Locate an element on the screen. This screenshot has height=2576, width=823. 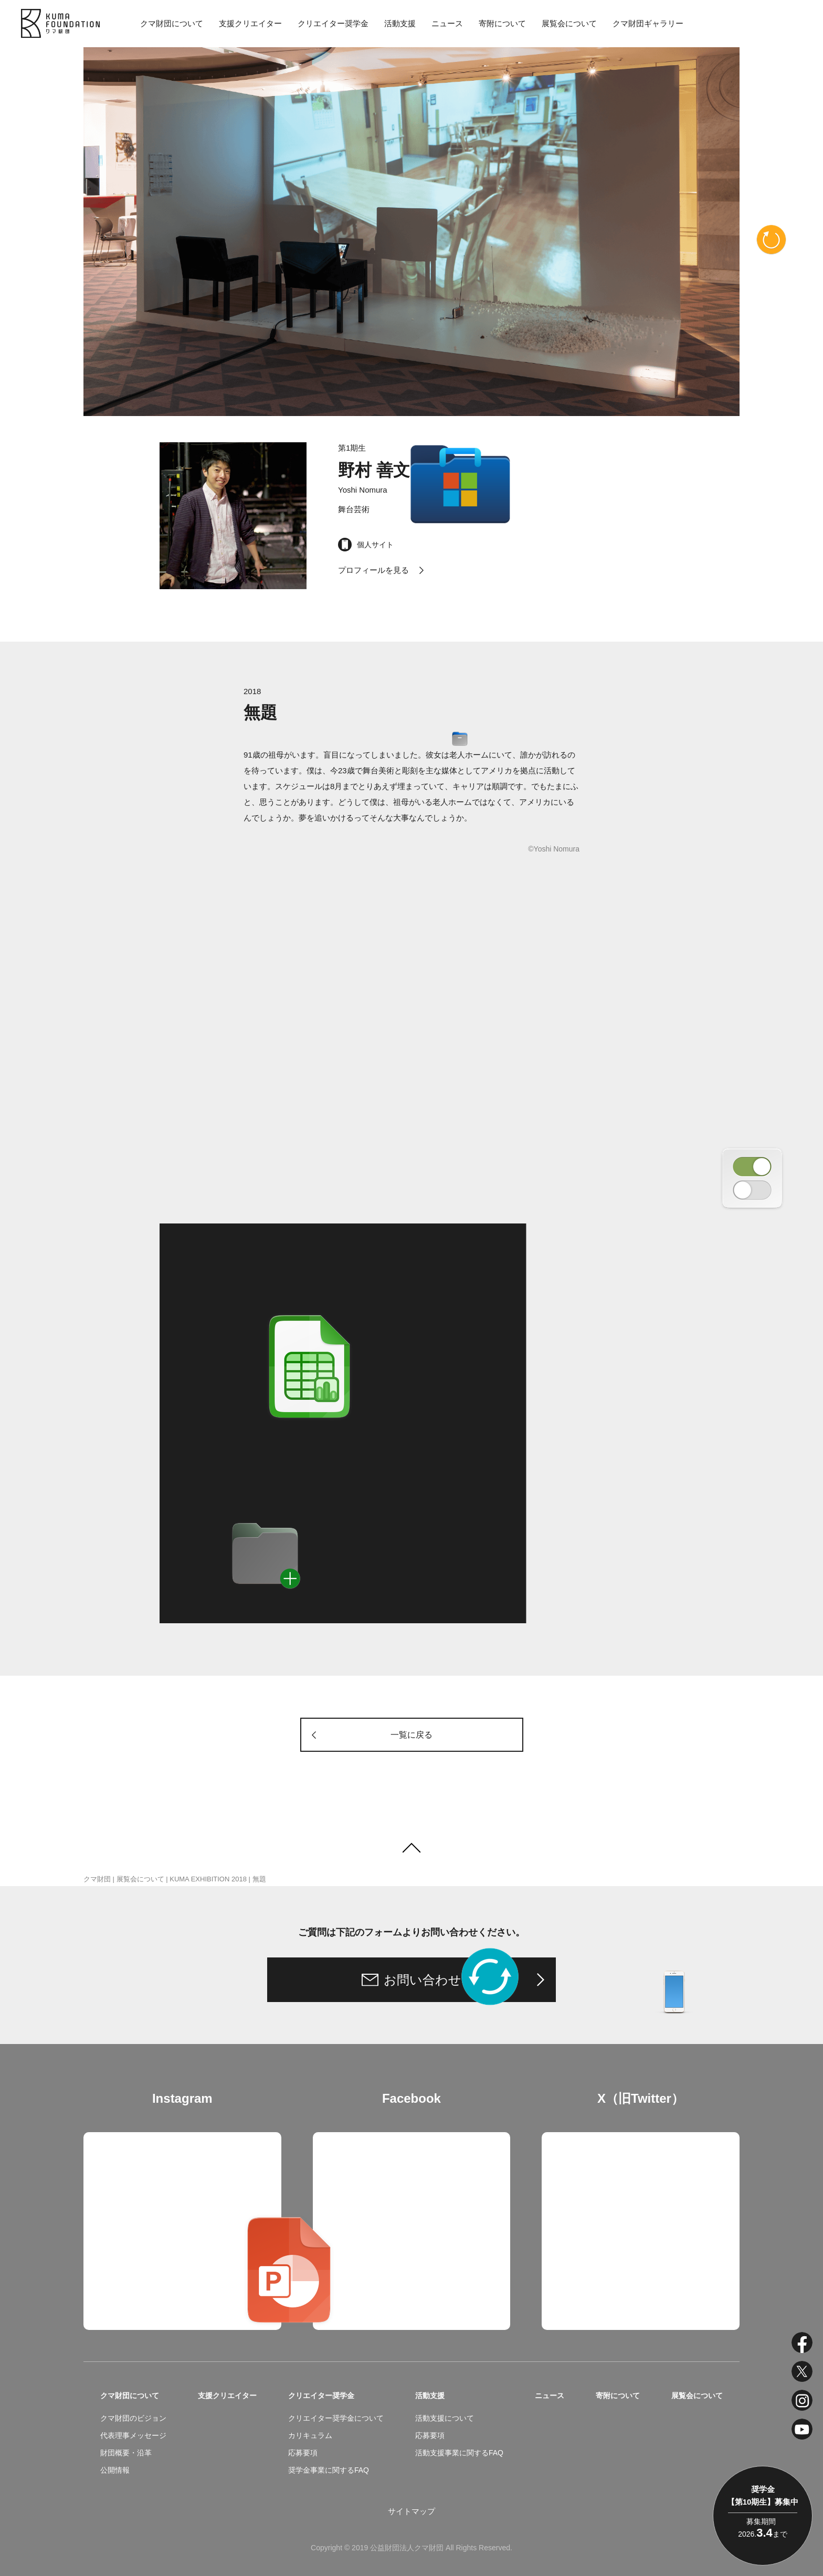
indicates file or folder is currently syncing is located at coordinates (490, 1976).